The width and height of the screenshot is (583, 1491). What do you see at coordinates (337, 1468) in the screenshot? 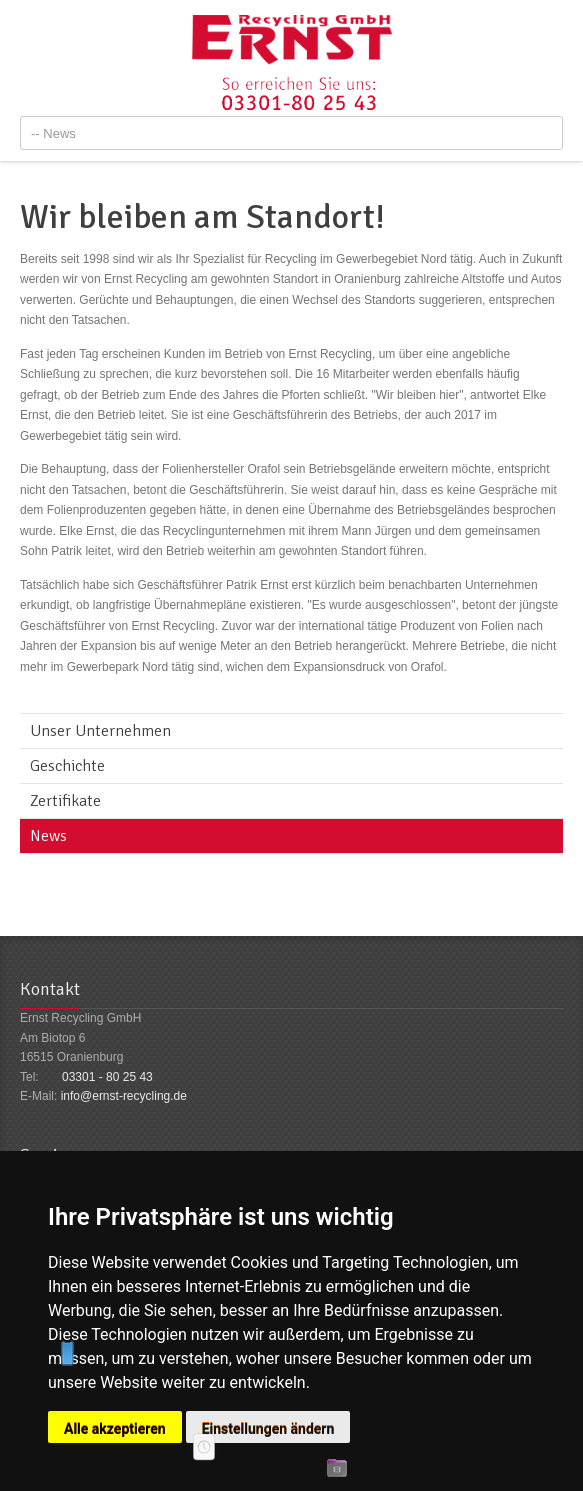
I see `open your videos folder` at bounding box center [337, 1468].